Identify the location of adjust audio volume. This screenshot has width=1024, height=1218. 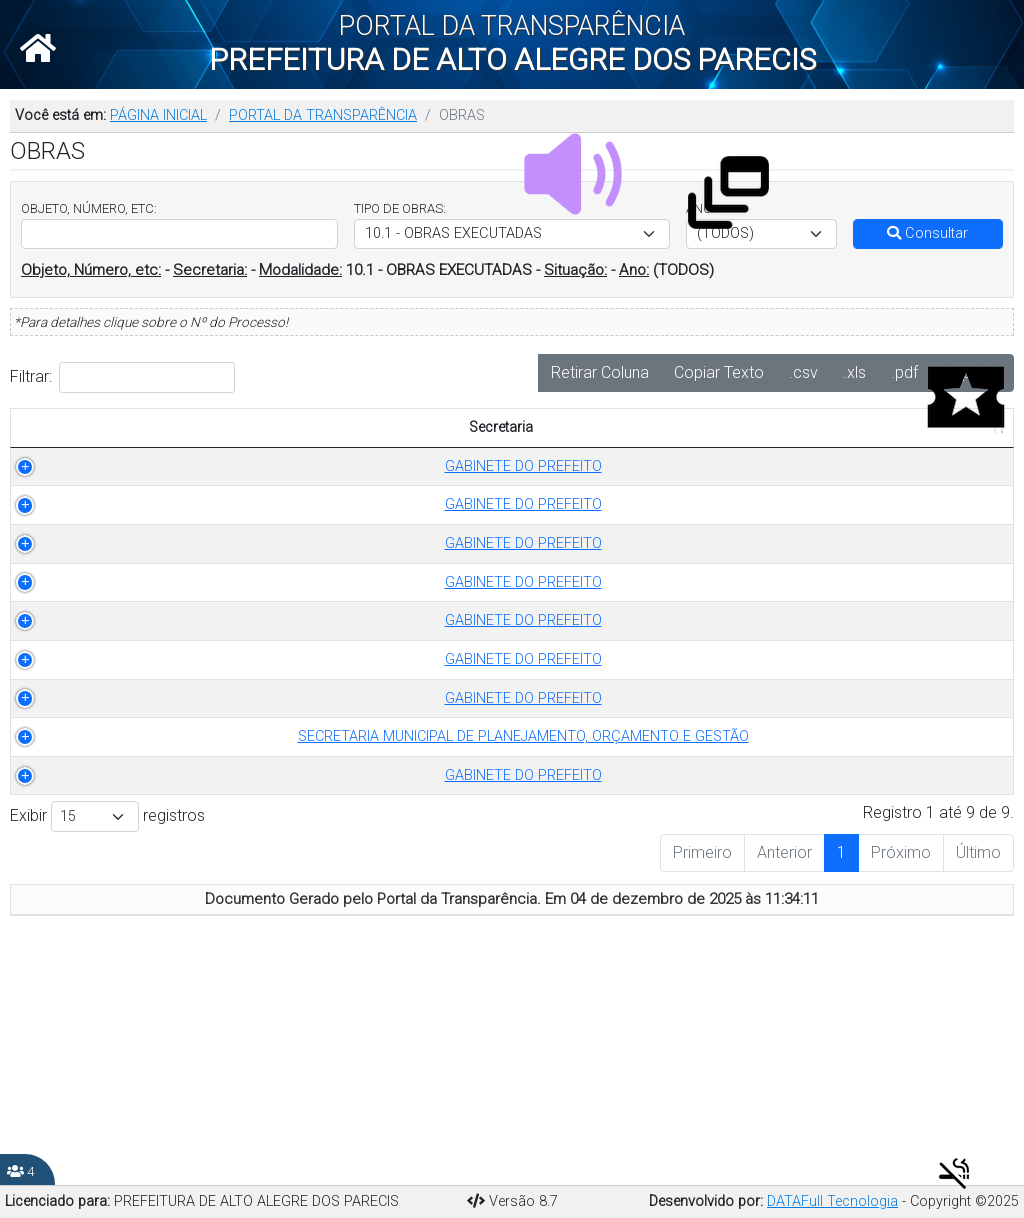
(573, 174).